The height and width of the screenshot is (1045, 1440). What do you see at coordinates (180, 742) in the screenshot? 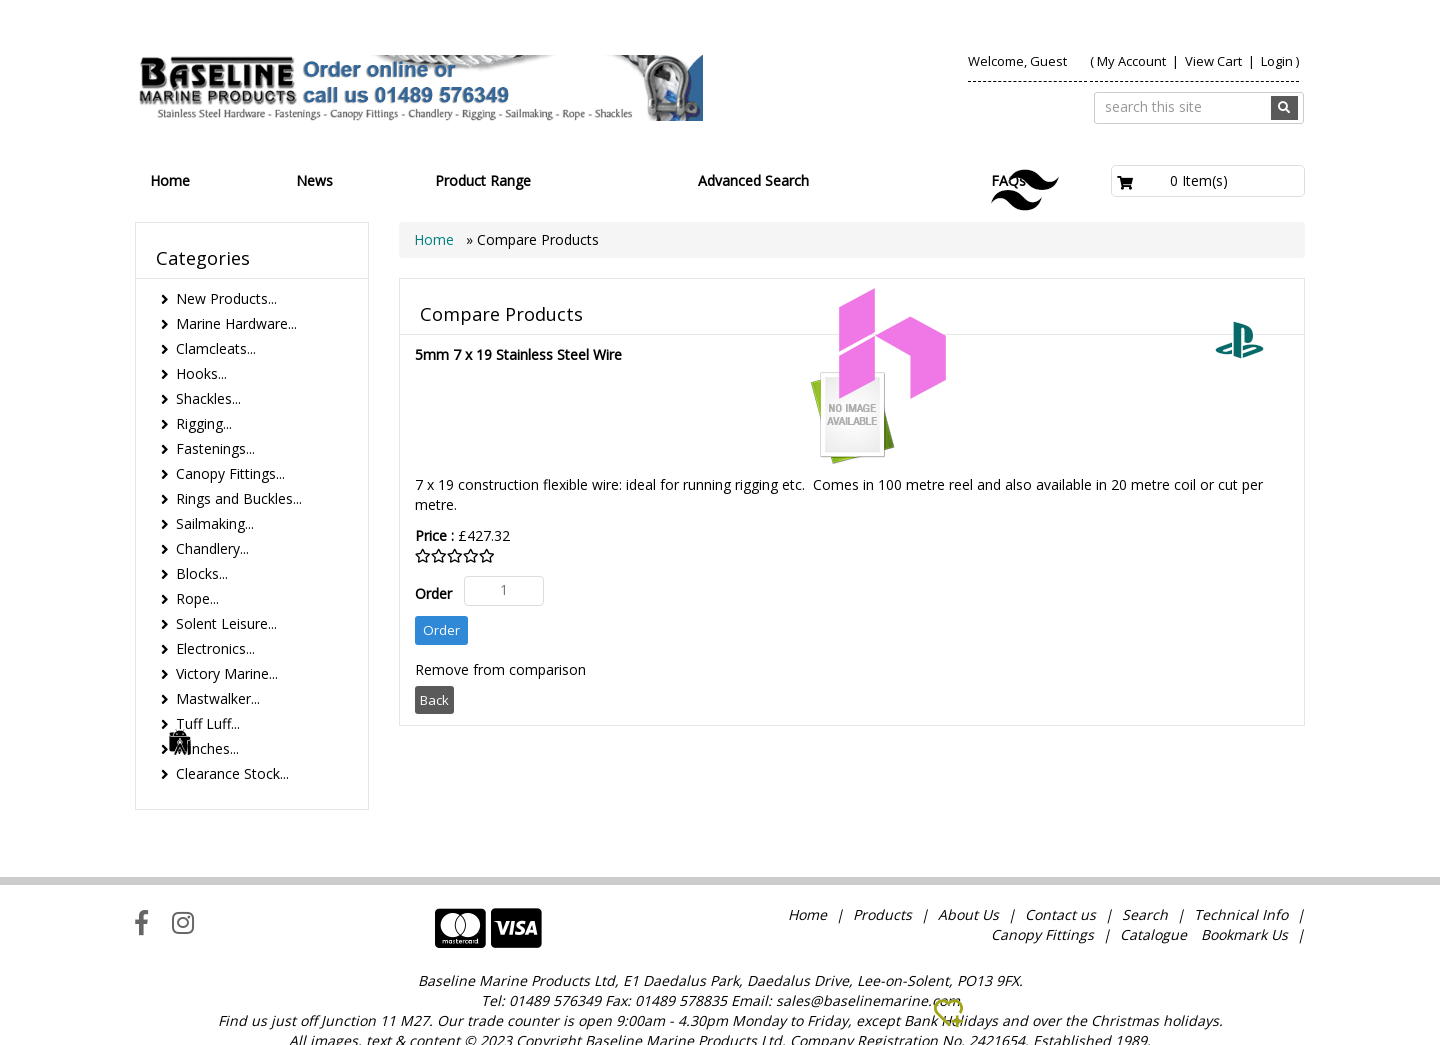
I see `open android studio` at bounding box center [180, 742].